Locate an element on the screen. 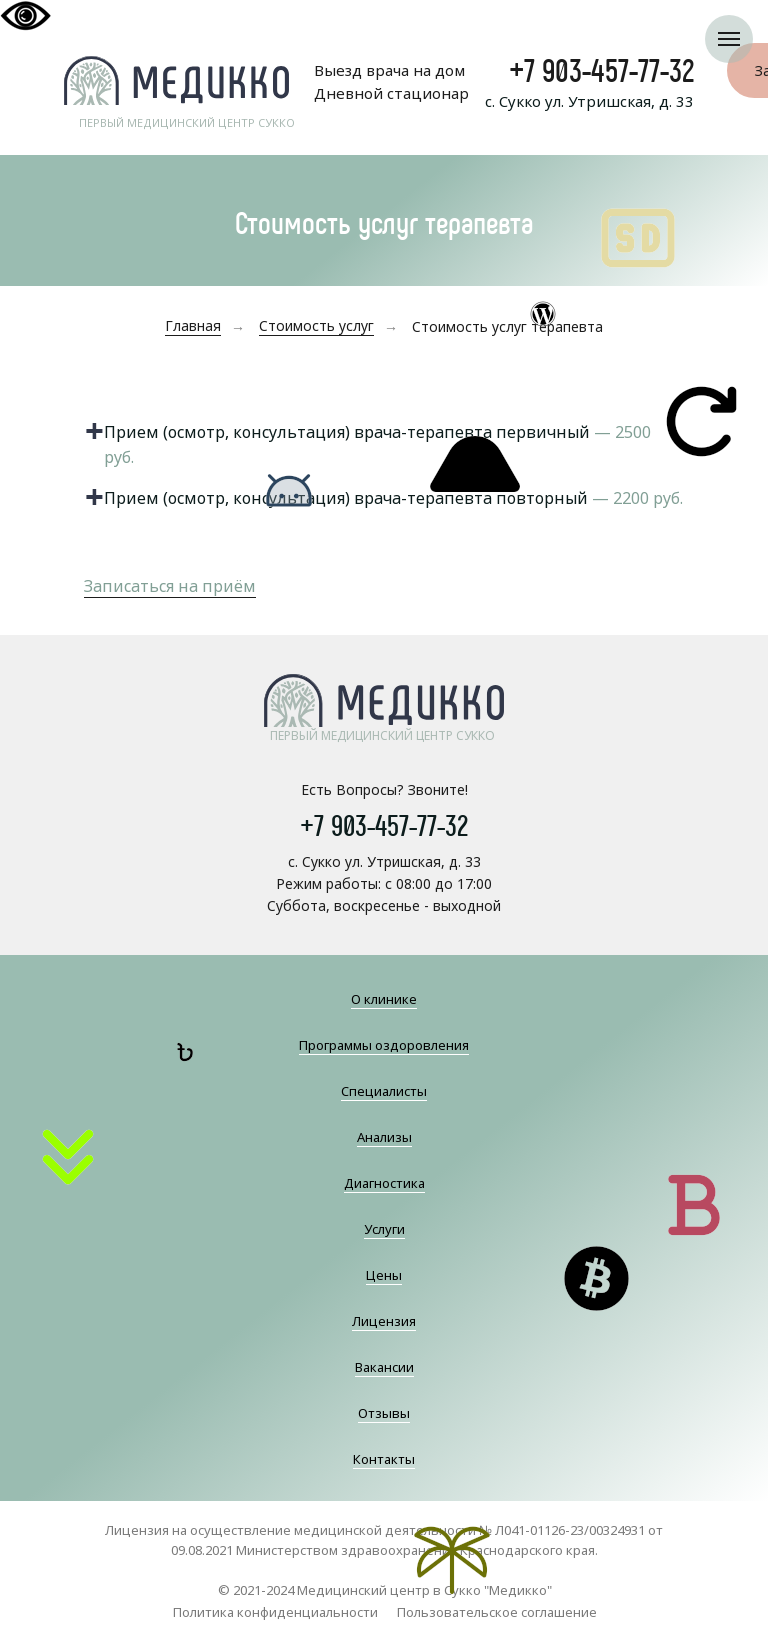  redo the last undone action is located at coordinates (701, 421).